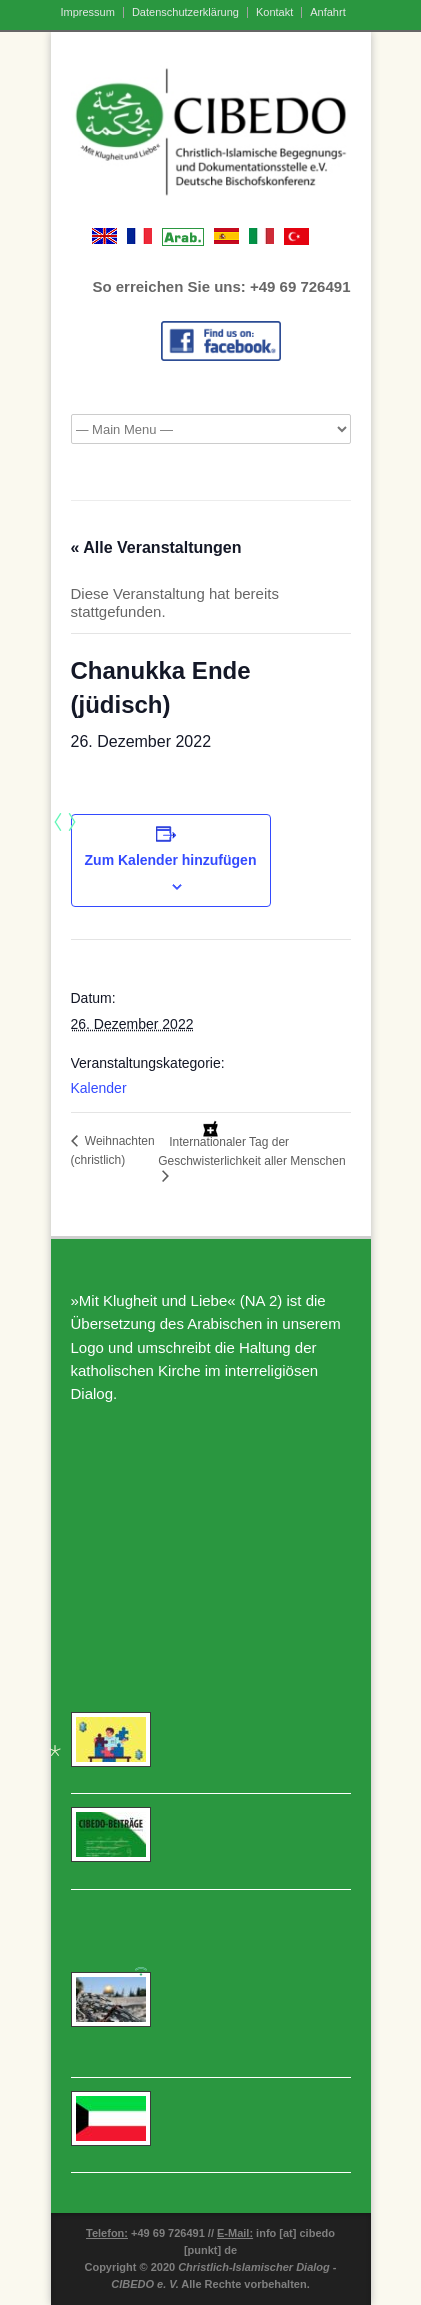 The height and width of the screenshot is (2305, 421). What do you see at coordinates (65, 822) in the screenshot?
I see `view or edit source code` at bounding box center [65, 822].